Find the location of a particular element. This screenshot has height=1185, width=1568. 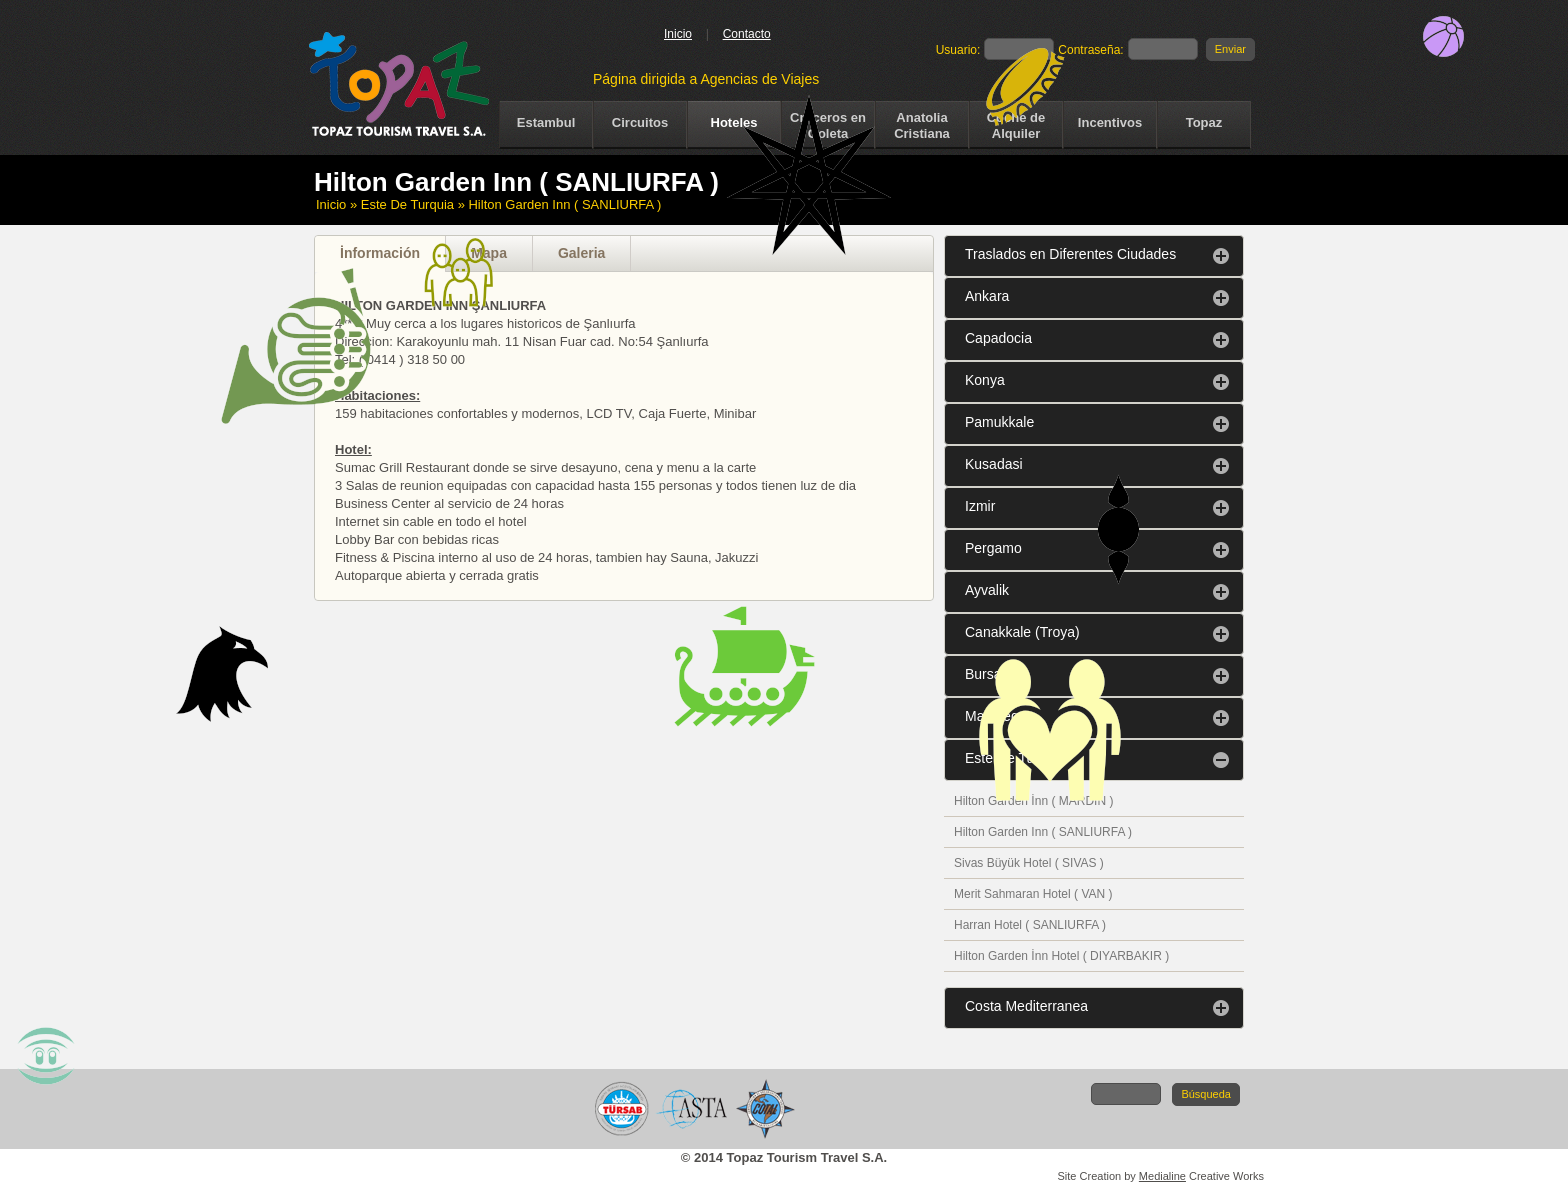

a seven-pointed star symbol for mystical or magical elements is located at coordinates (809, 175).